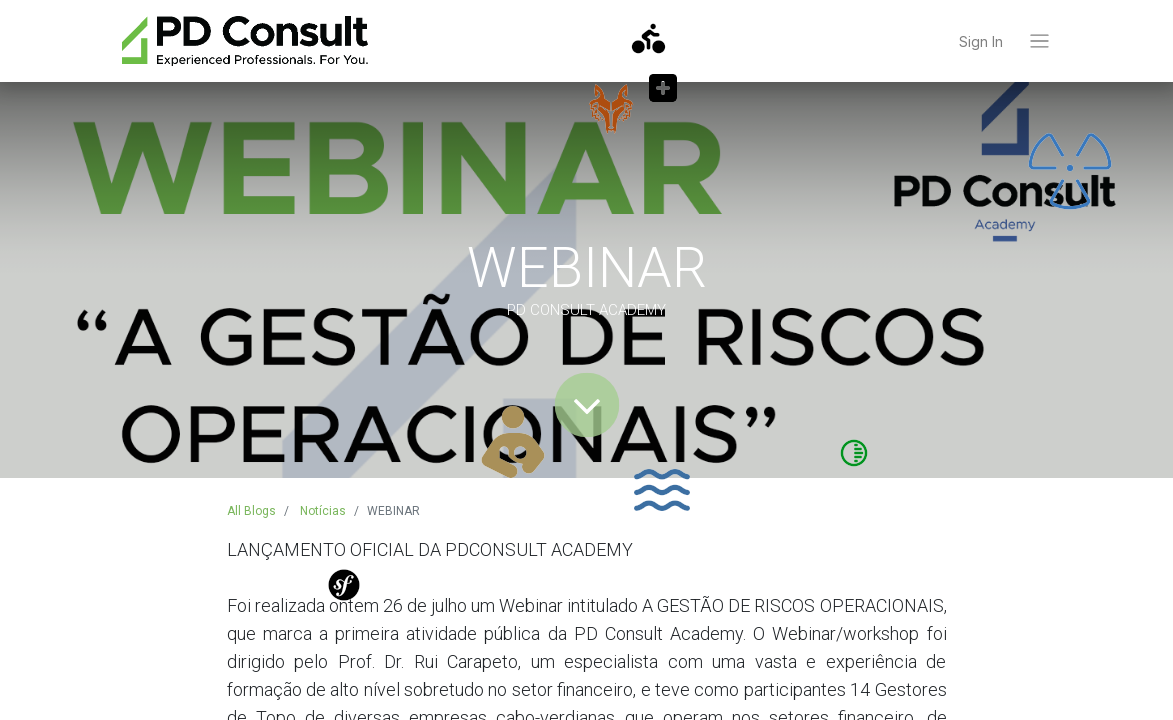 The width and height of the screenshot is (1173, 720). I want to click on wolf pack battalion brand logo, so click(611, 109).